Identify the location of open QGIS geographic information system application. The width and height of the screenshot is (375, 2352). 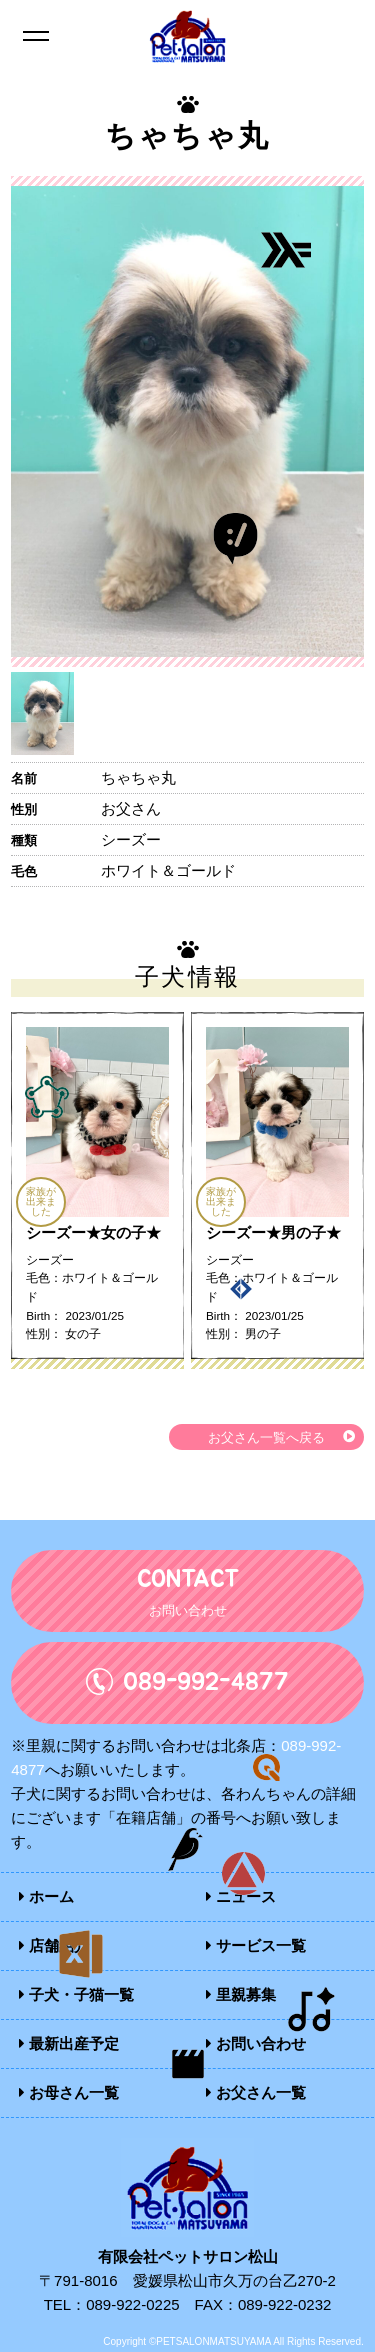
(266, 1767).